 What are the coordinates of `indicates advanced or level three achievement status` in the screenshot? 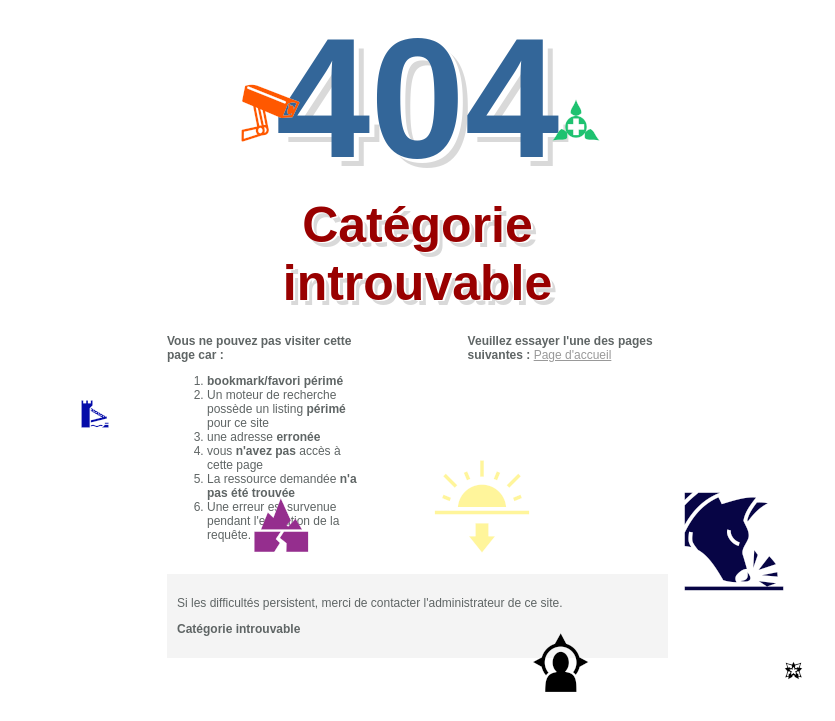 It's located at (576, 120).